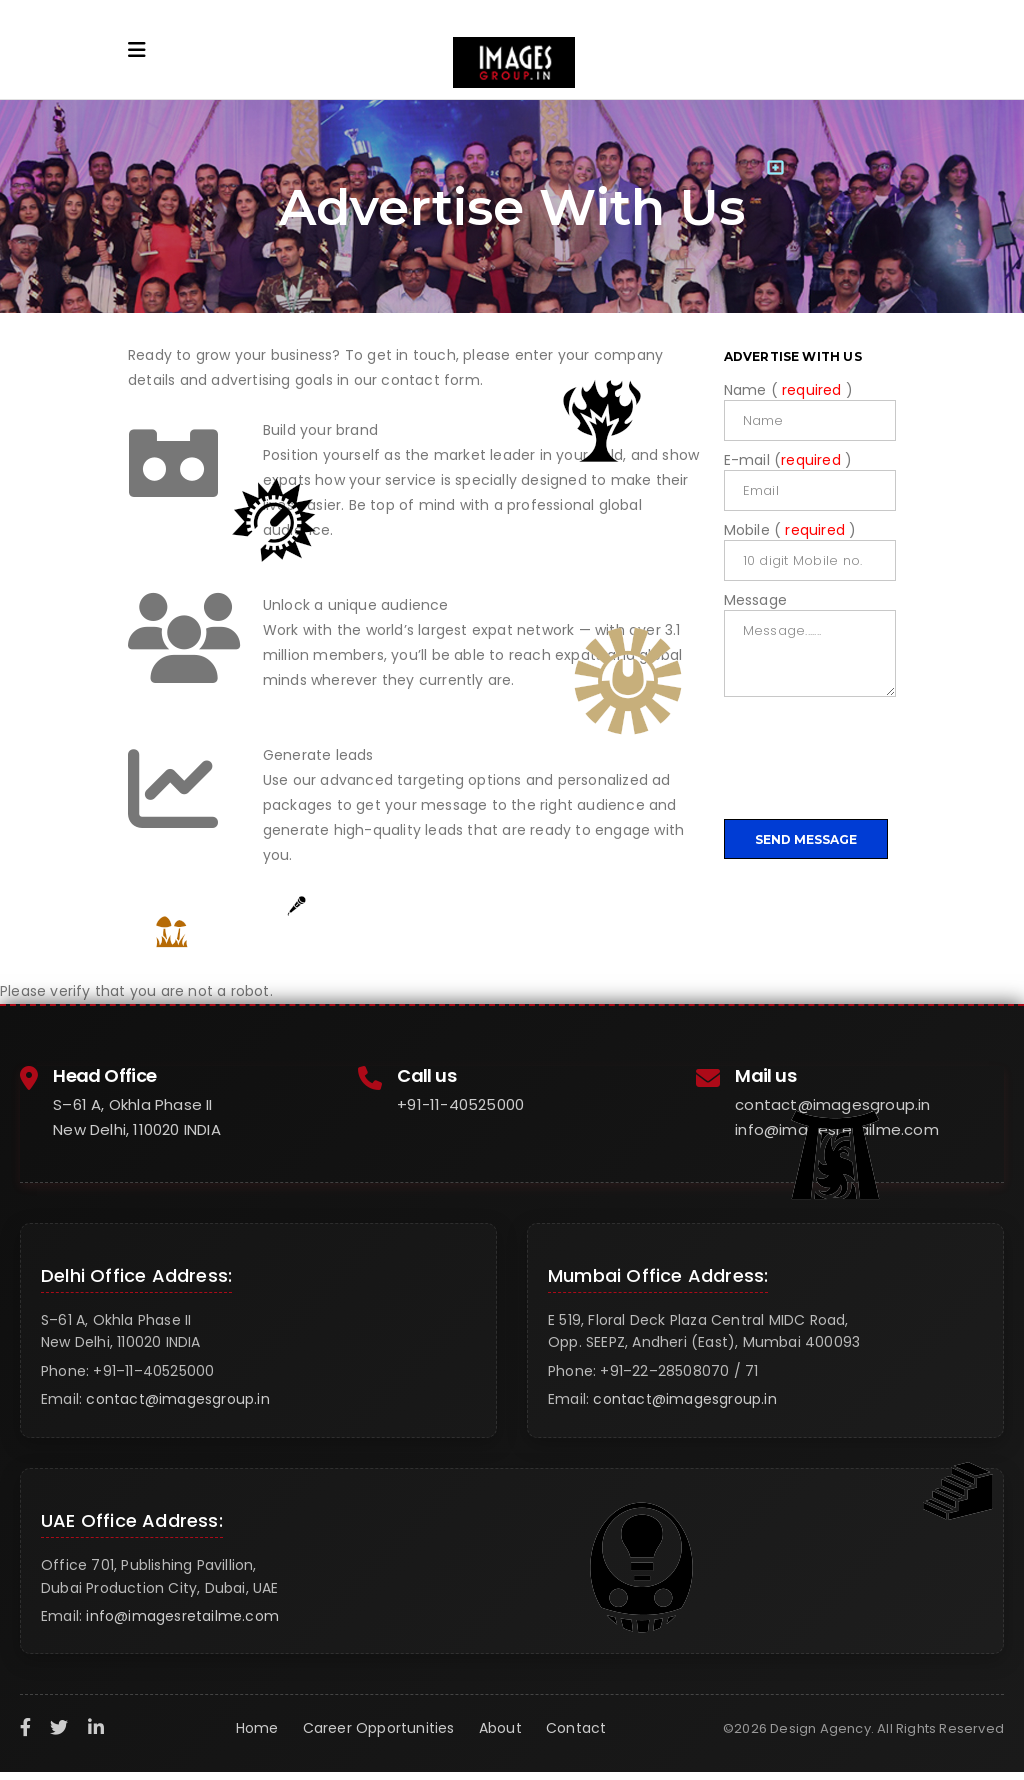  What do you see at coordinates (296, 906) in the screenshot?
I see `tap to start voice recording` at bounding box center [296, 906].